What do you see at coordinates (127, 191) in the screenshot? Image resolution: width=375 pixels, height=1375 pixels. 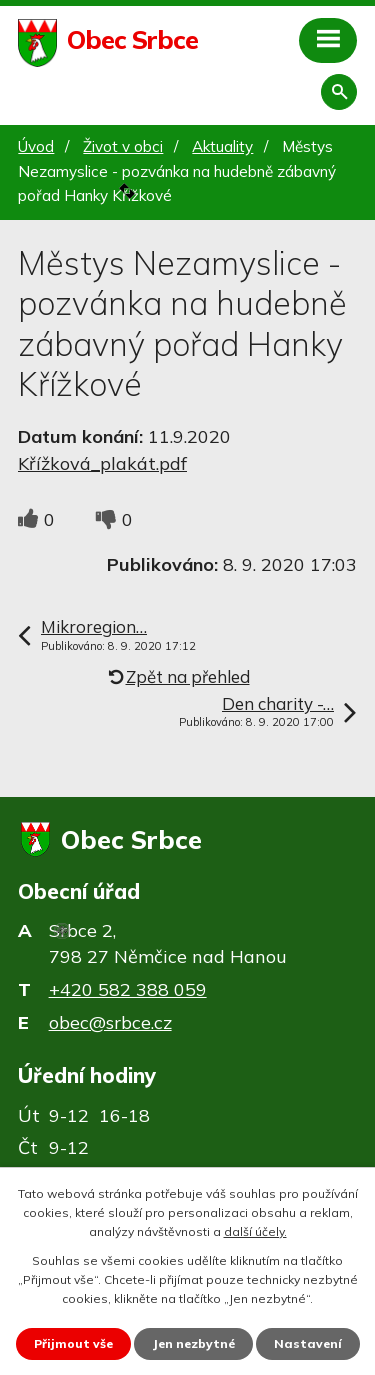 I see `ktor framework logo` at bounding box center [127, 191].